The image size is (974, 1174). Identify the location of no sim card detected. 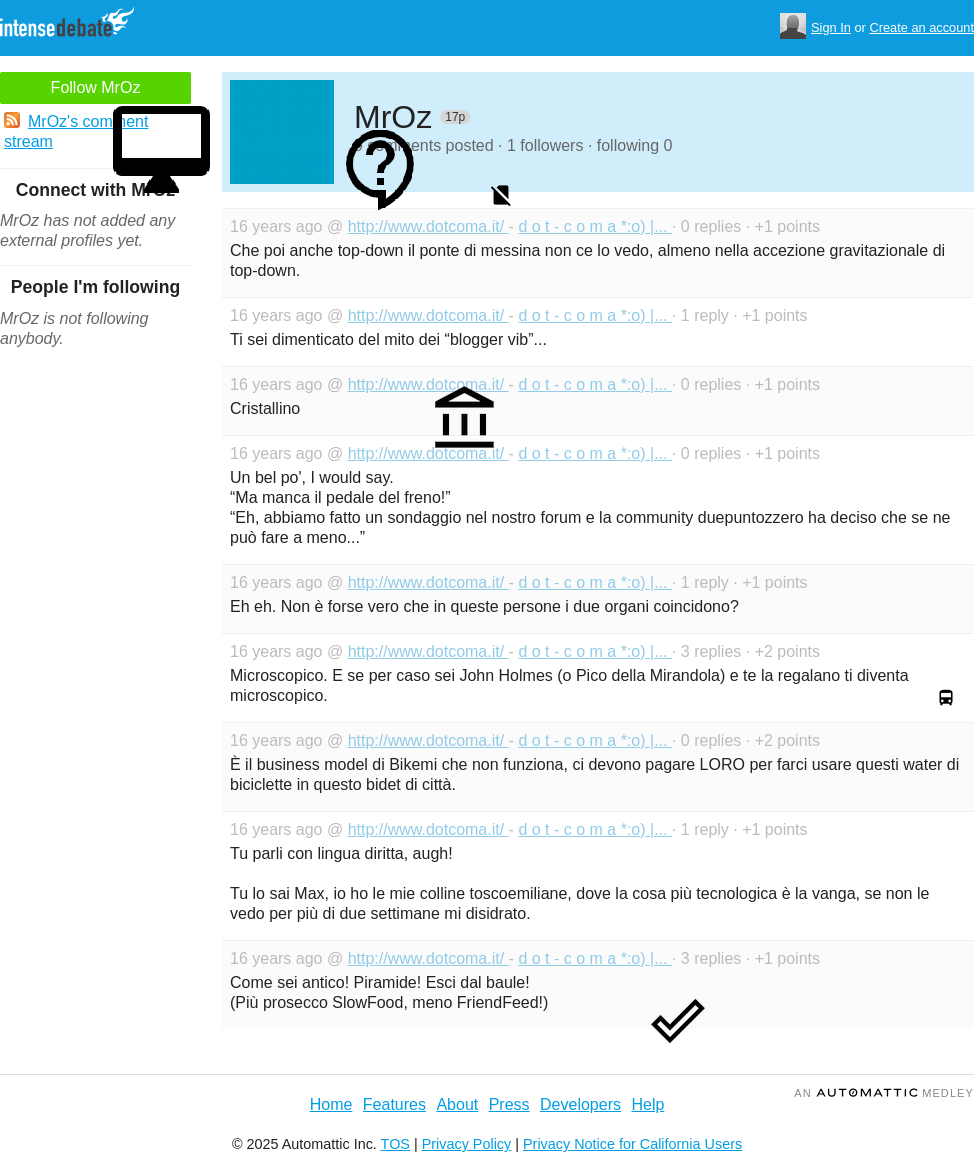
(501, 195).